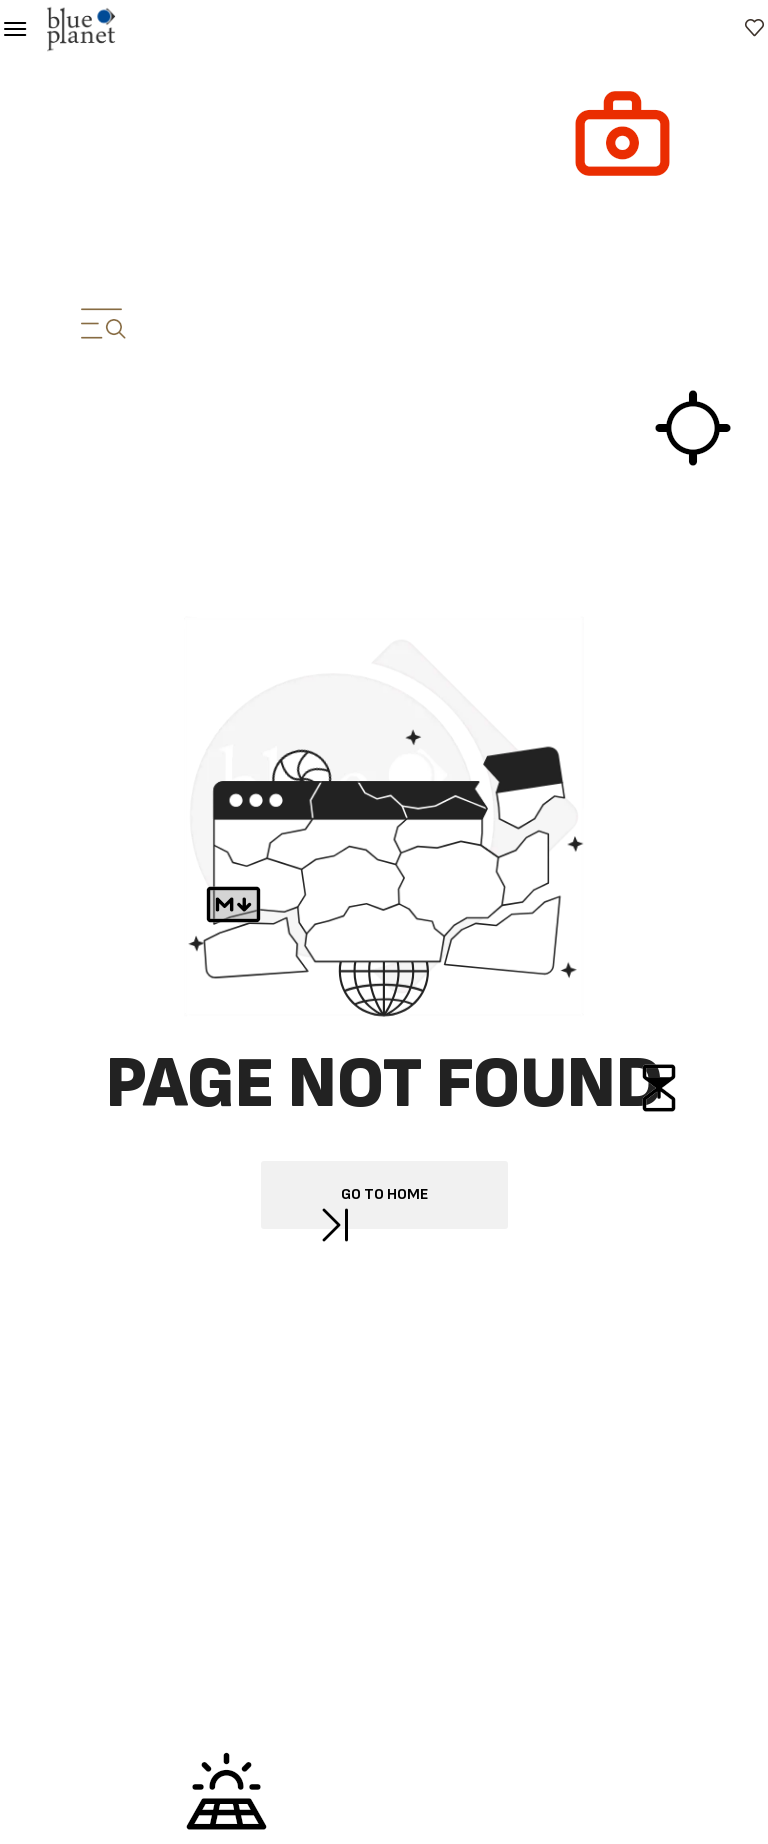 This screenshot has height=1844, width=768. What do you see at coordinates (226, 1795) in the screenshot?
I see `view solar energy or panel status` at bounding box center [226, 1795].